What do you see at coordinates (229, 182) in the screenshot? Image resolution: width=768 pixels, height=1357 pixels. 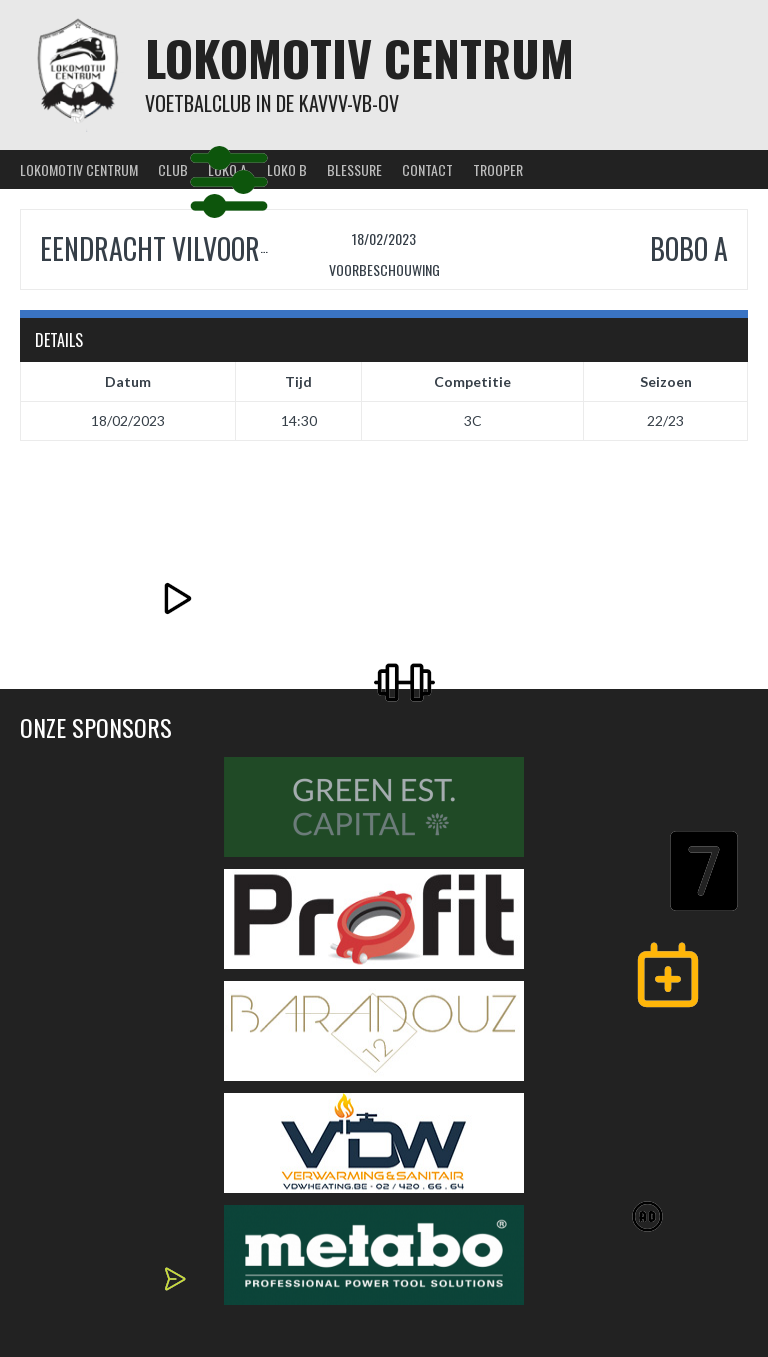 I see `adjust settings or preferences` at bounding box center [229, 182].